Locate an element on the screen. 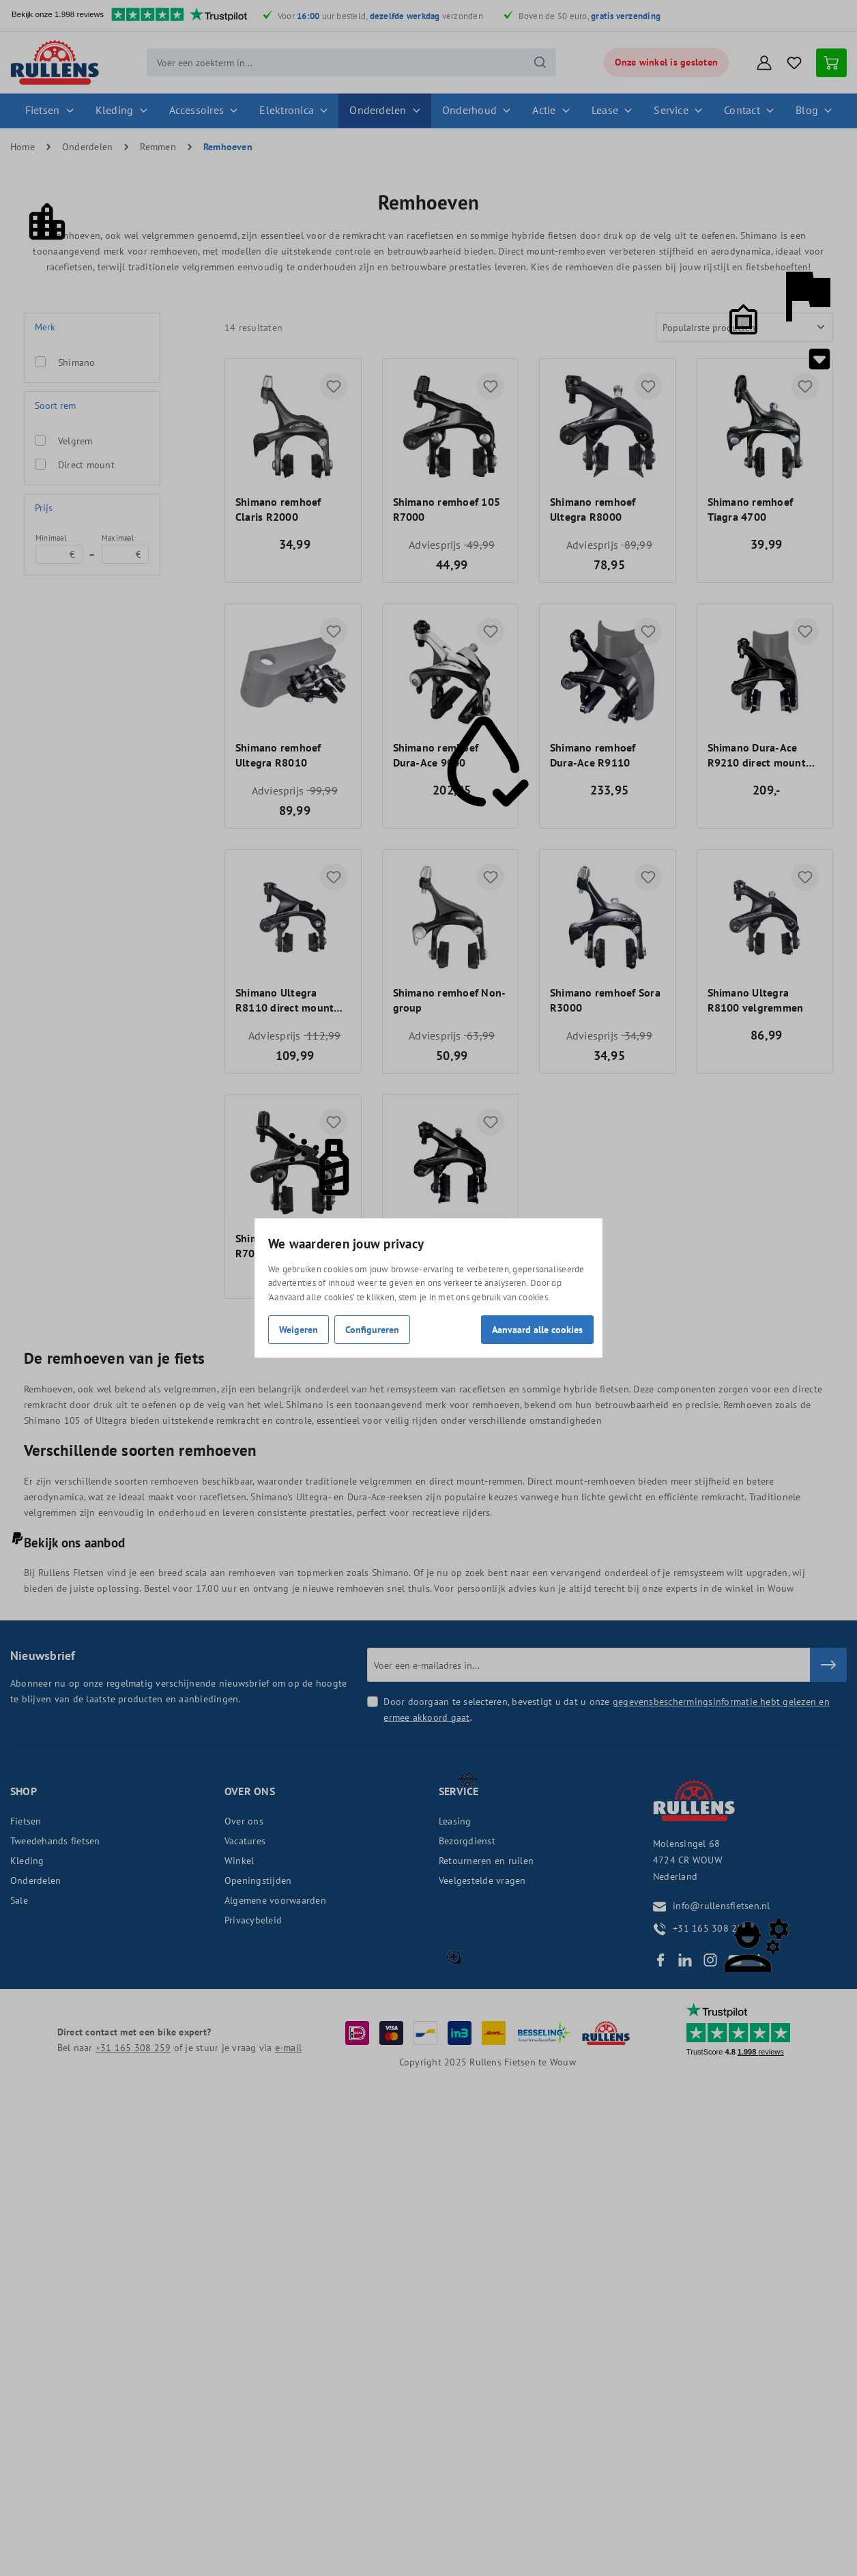 Image resolution: width=857 pixels, height=2576 pixels. zoom in on image is located at coordinates (454, 1957).